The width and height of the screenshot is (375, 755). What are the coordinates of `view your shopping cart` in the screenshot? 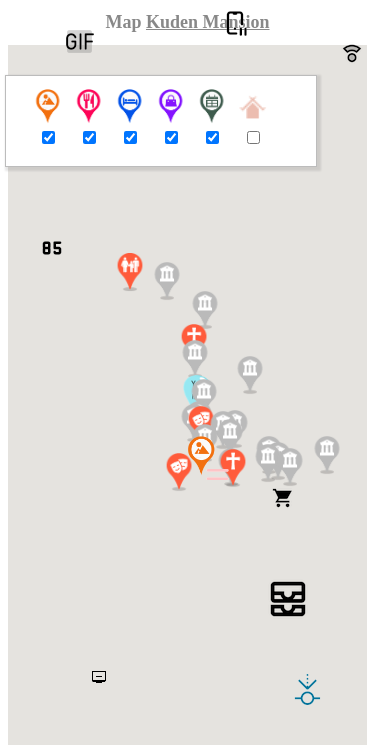 It's located at (283, 498).